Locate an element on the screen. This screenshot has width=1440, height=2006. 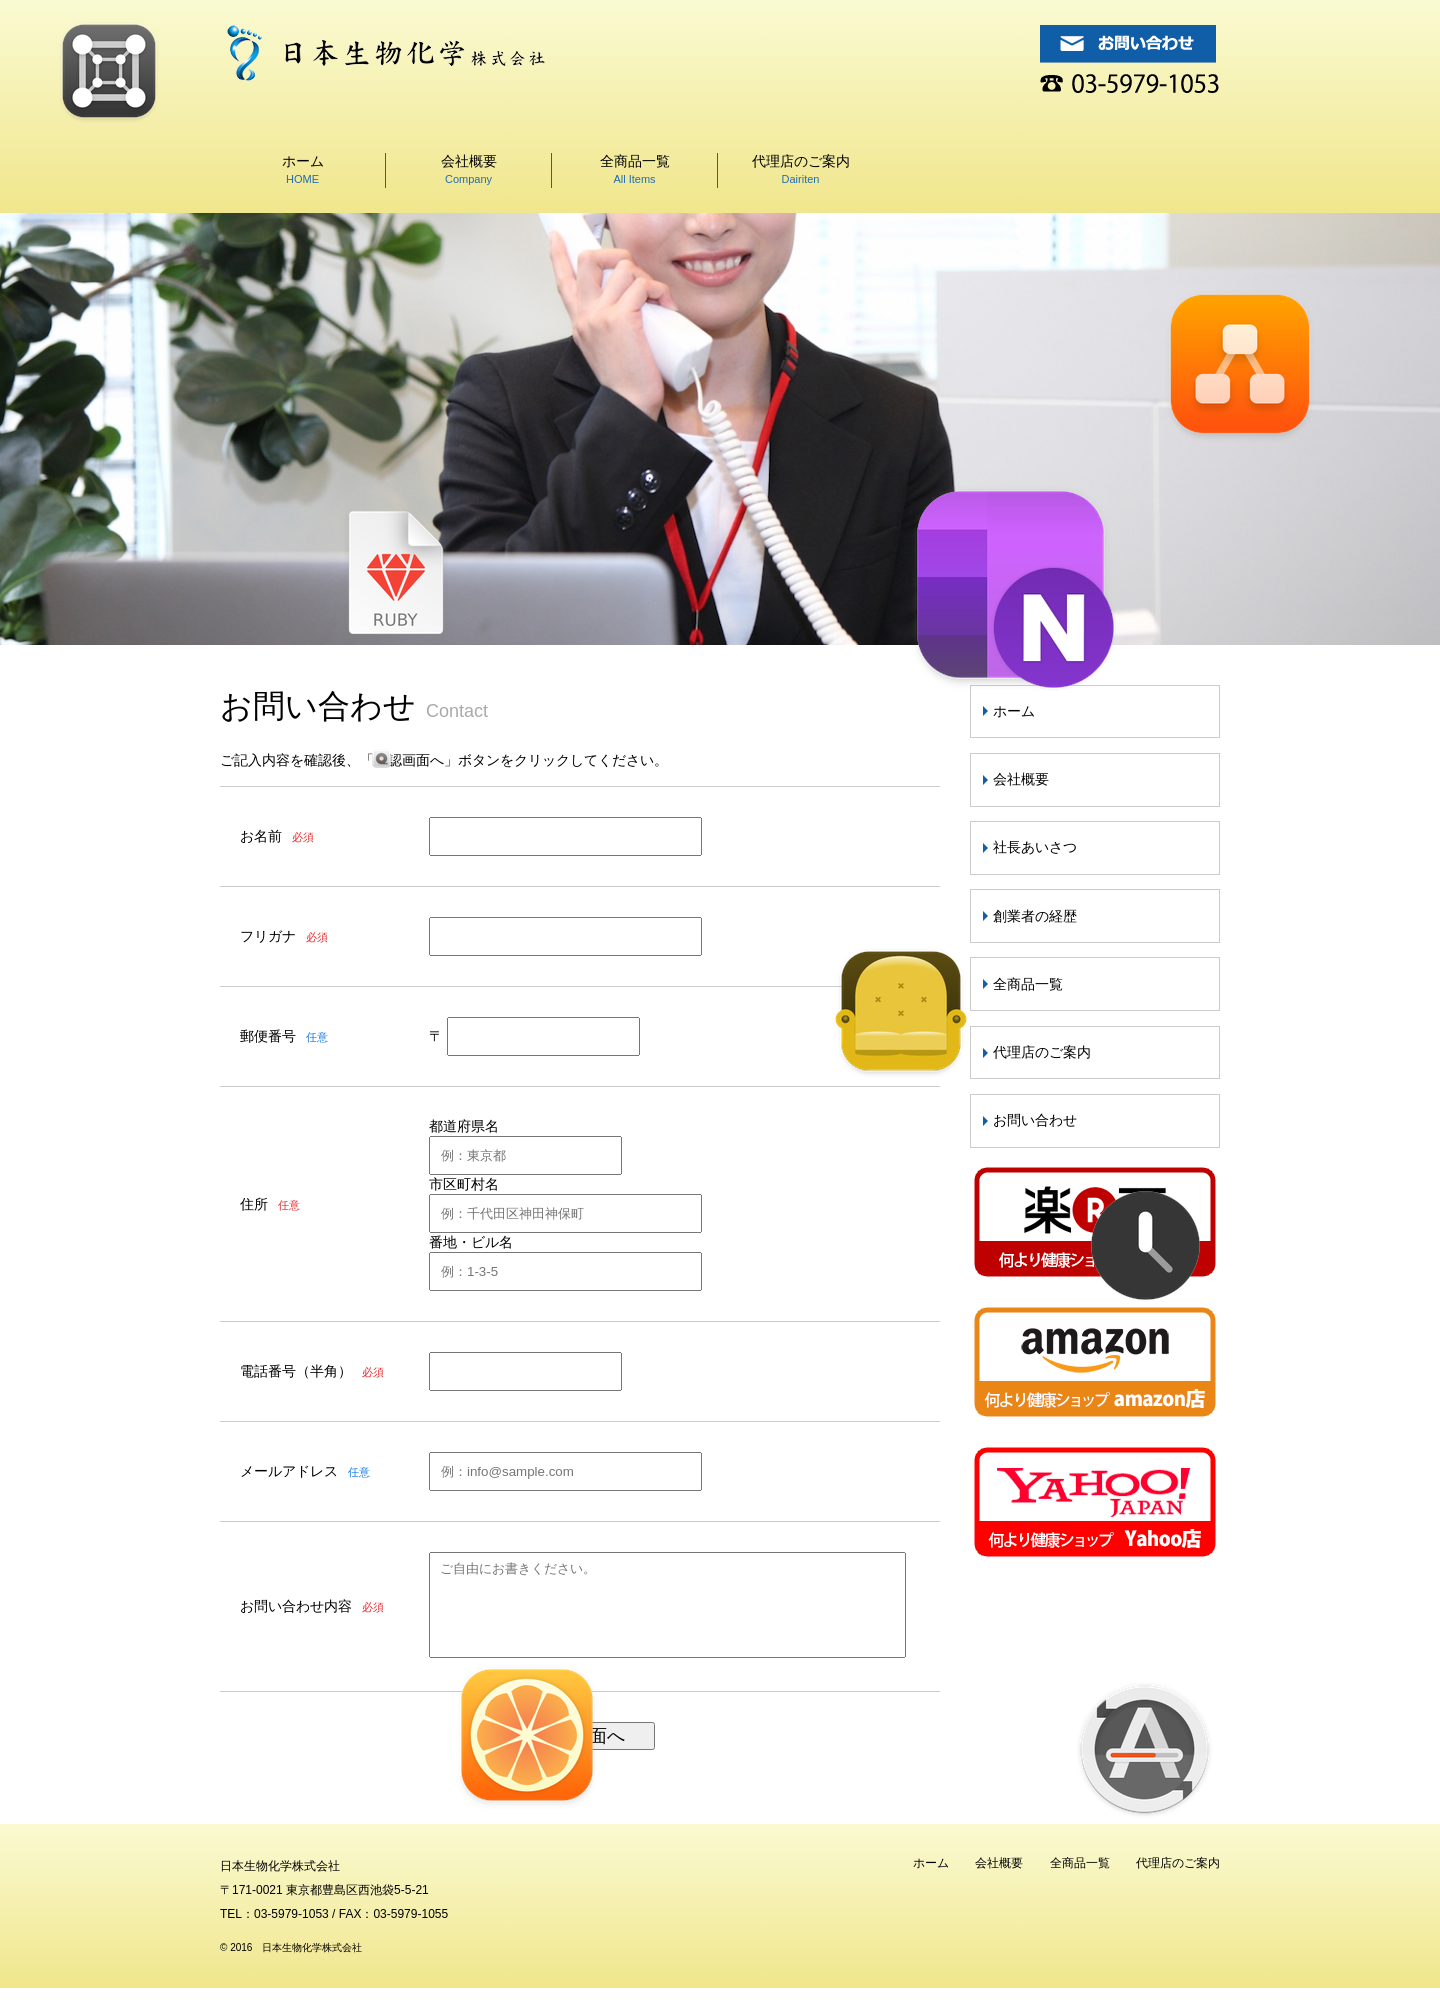
open Girens media player app is located at coordinates (901, 1011).